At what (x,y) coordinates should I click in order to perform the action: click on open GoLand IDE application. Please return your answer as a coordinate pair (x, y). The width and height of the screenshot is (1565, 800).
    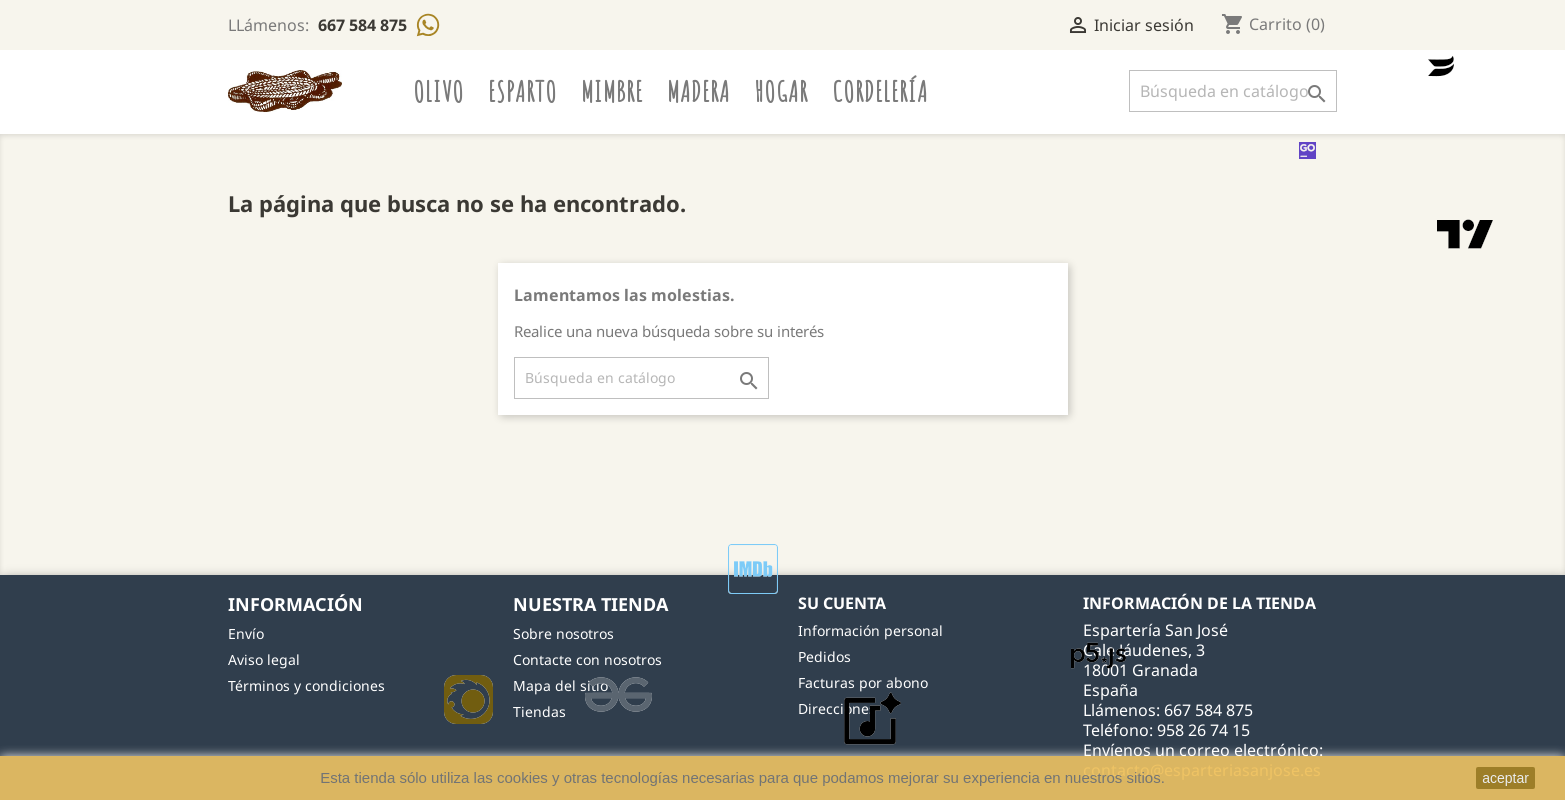
    Looking at the image, I should click on (1307, 150).